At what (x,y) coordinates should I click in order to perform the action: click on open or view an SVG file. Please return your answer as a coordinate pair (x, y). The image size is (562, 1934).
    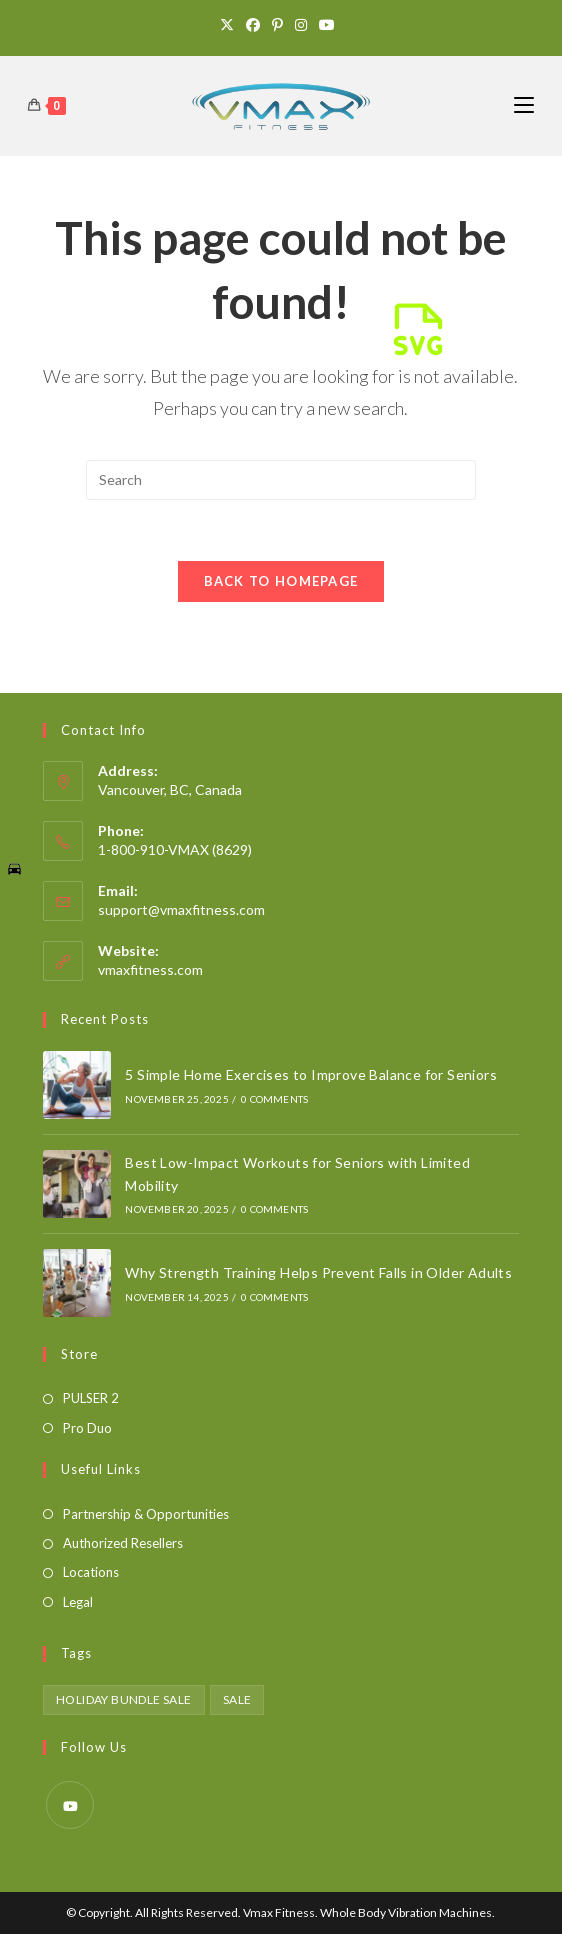
    Looking at the image, I should click on (418, 331).